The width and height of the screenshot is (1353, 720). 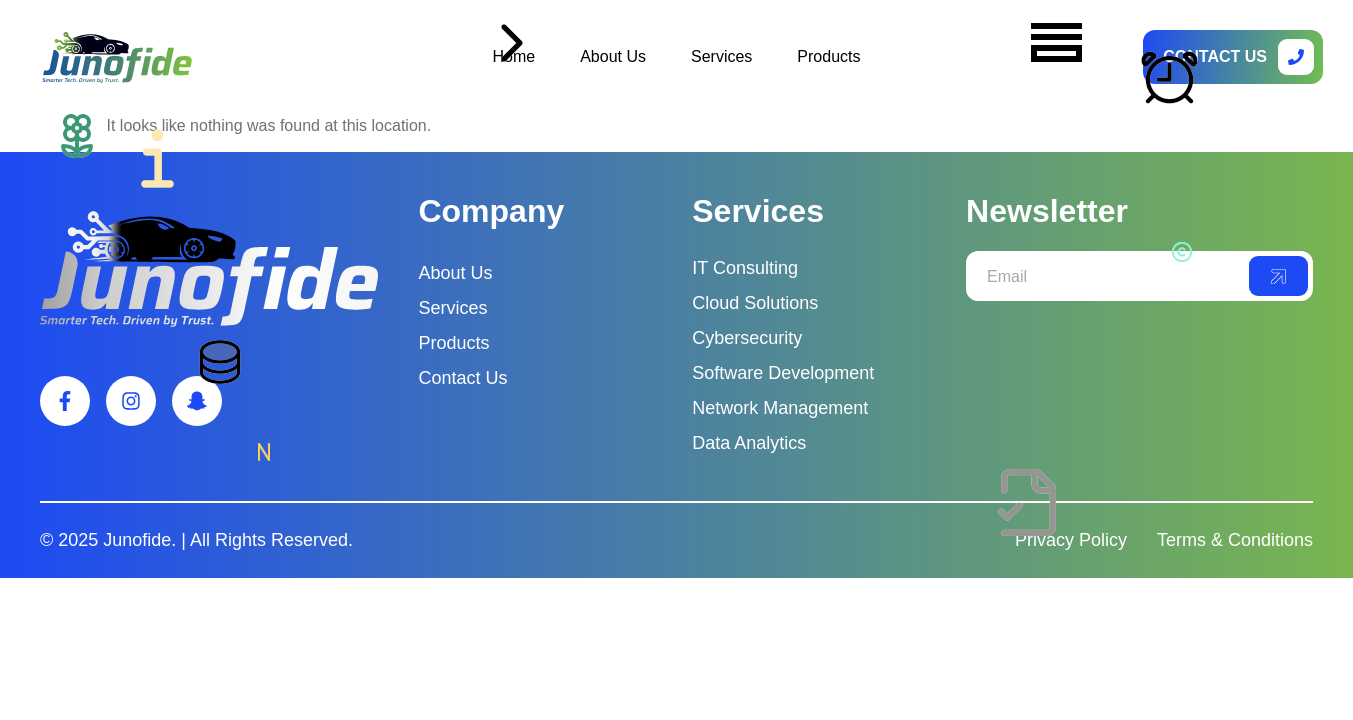 What do you see at coordinates (512, 43) in the screenshot?
I see `navigate to the next item or page` at bounding box center [512, 43].